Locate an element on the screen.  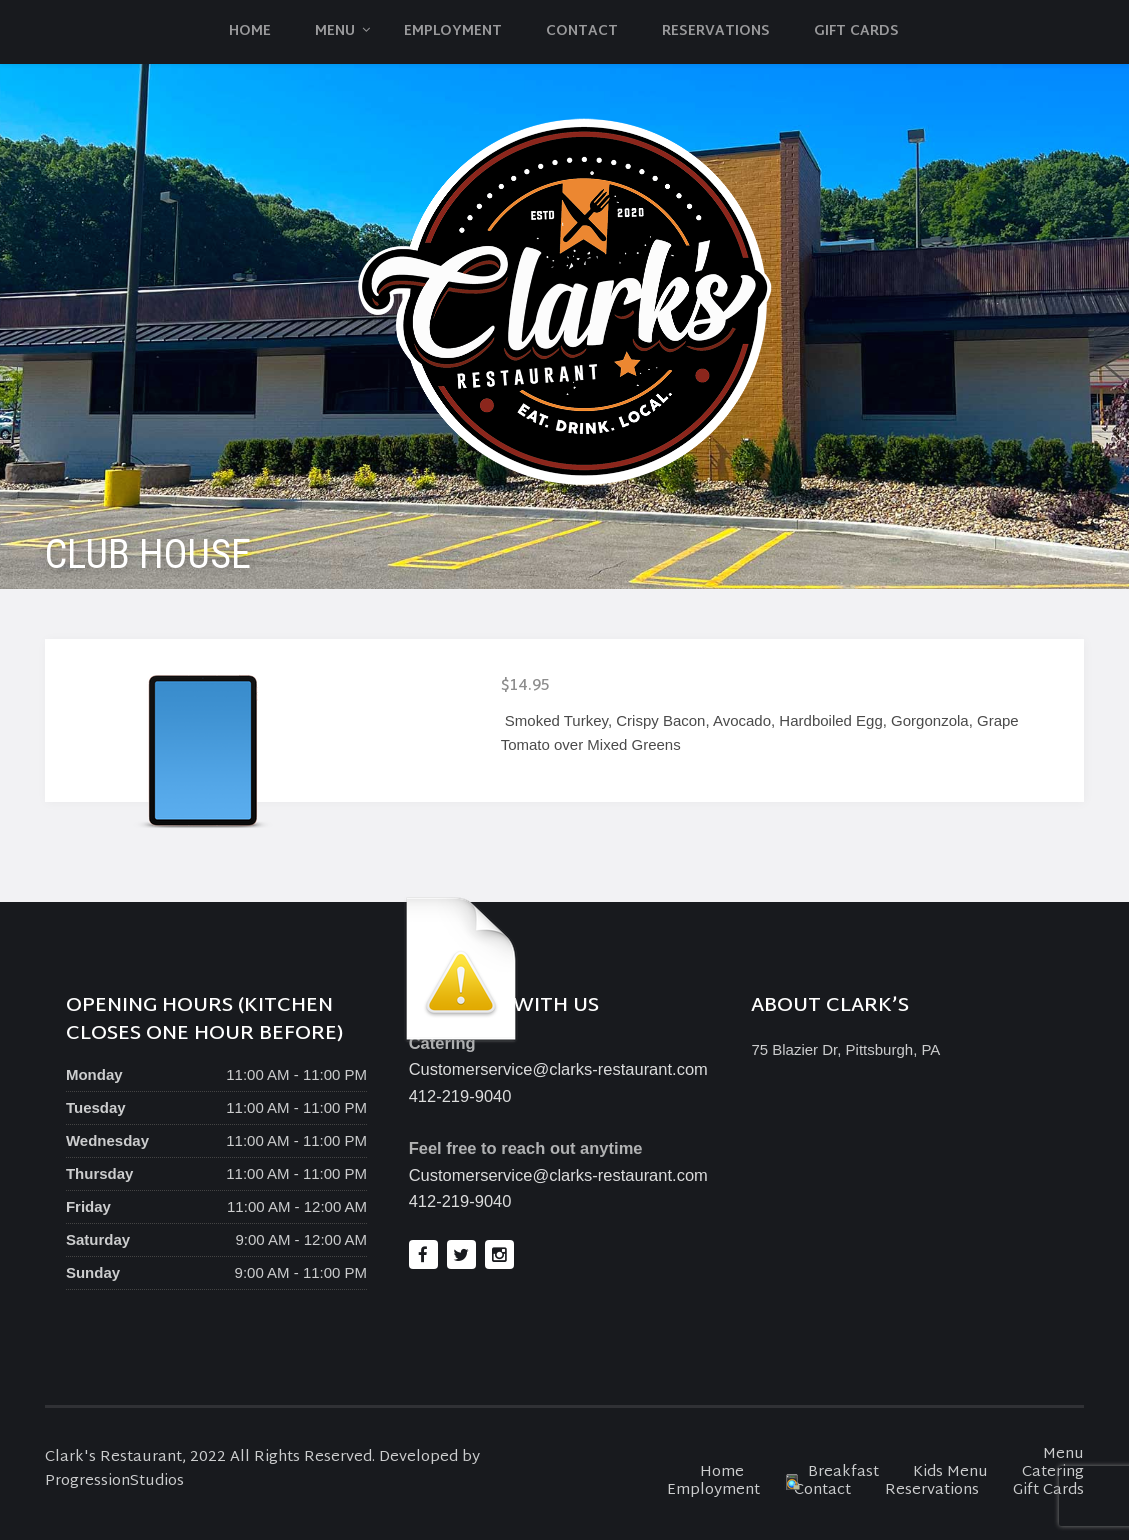
iPad Air device icon is located at coordinates (203, 752).